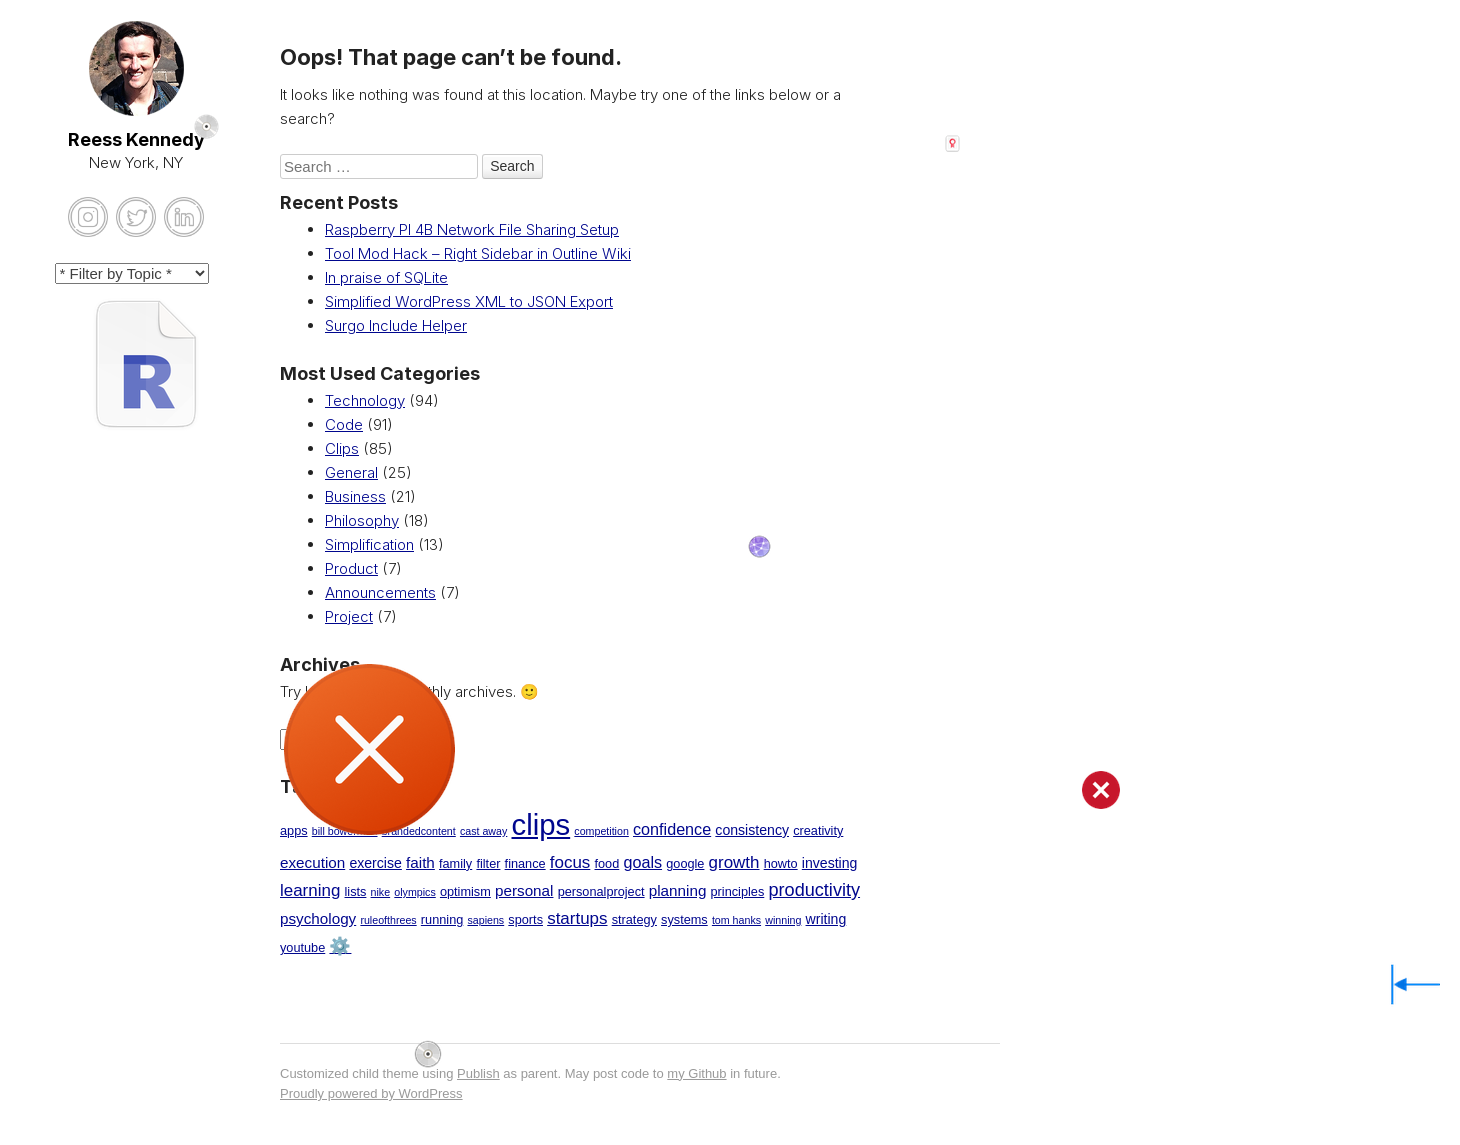  What do you see at coordinates (952, 143) in the screenshot?
I see `pkcs7 certificate bundle file` at bounding box center [952, 143].